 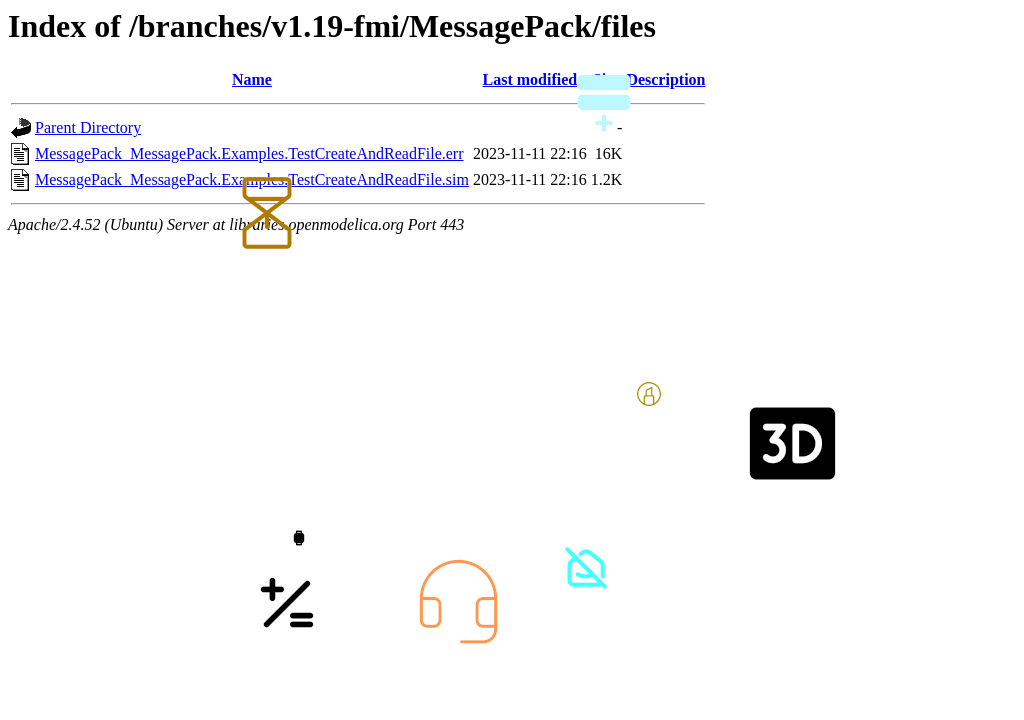 What do you see at coordinates (458, 598) in the screenshot?
I see `contact customer support` at bounding box center [458, 598].